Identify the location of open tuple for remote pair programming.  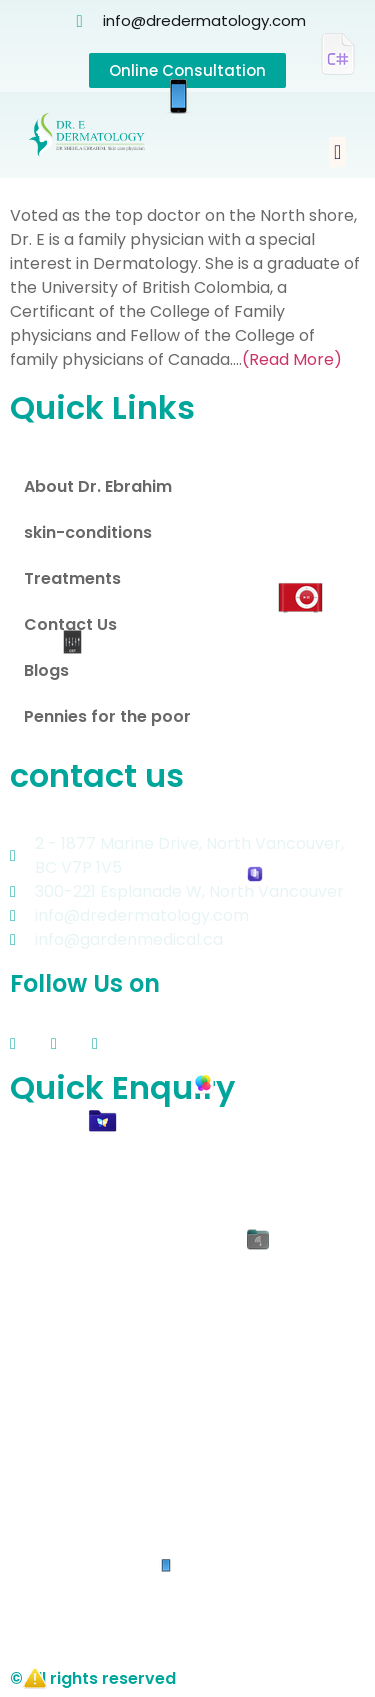
(255, 874).